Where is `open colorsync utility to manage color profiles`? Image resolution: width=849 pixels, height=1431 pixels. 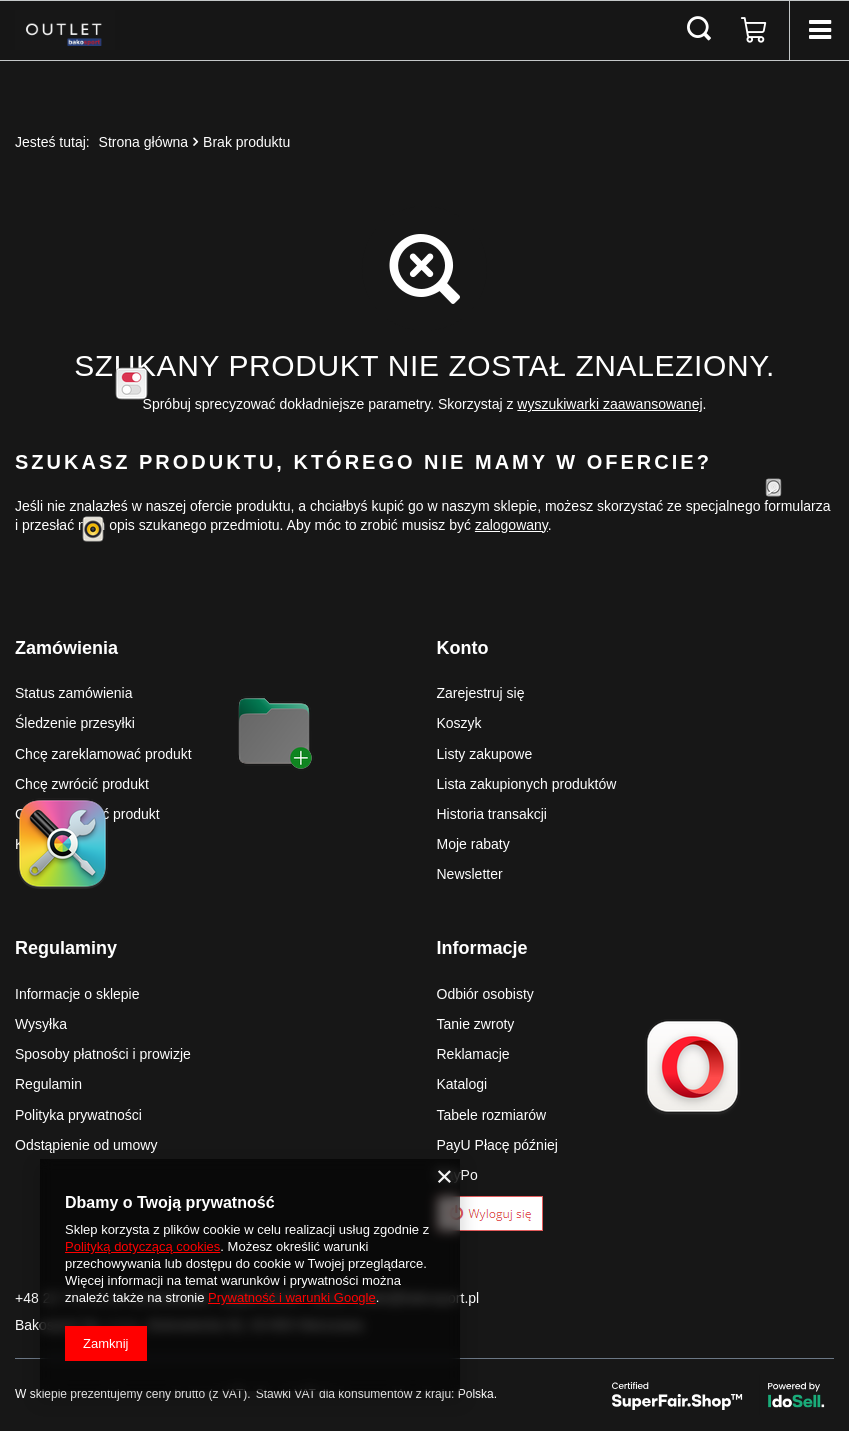 open colorsync utility to manage color profiles is located at coordinates (62, 843).